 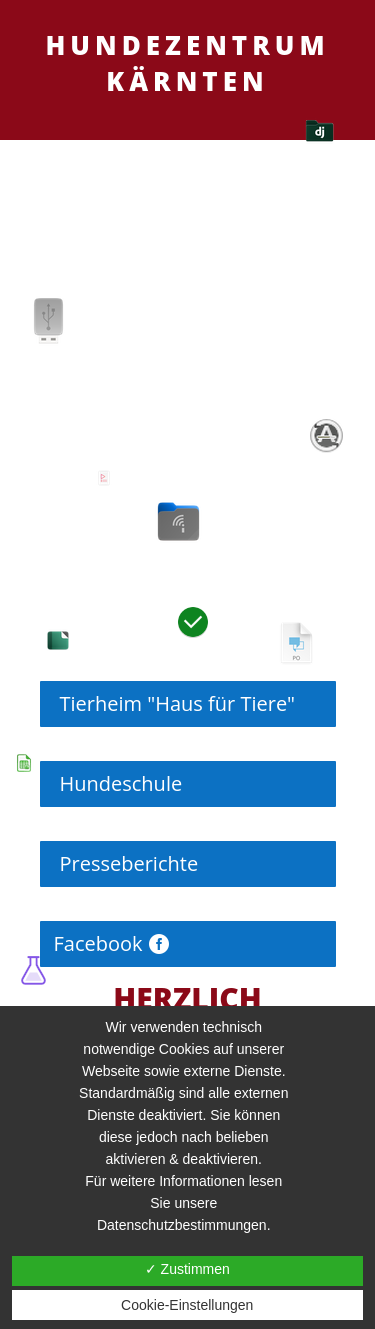 I want to click on open insync cloud sync folder, so click(x=178, y=521).